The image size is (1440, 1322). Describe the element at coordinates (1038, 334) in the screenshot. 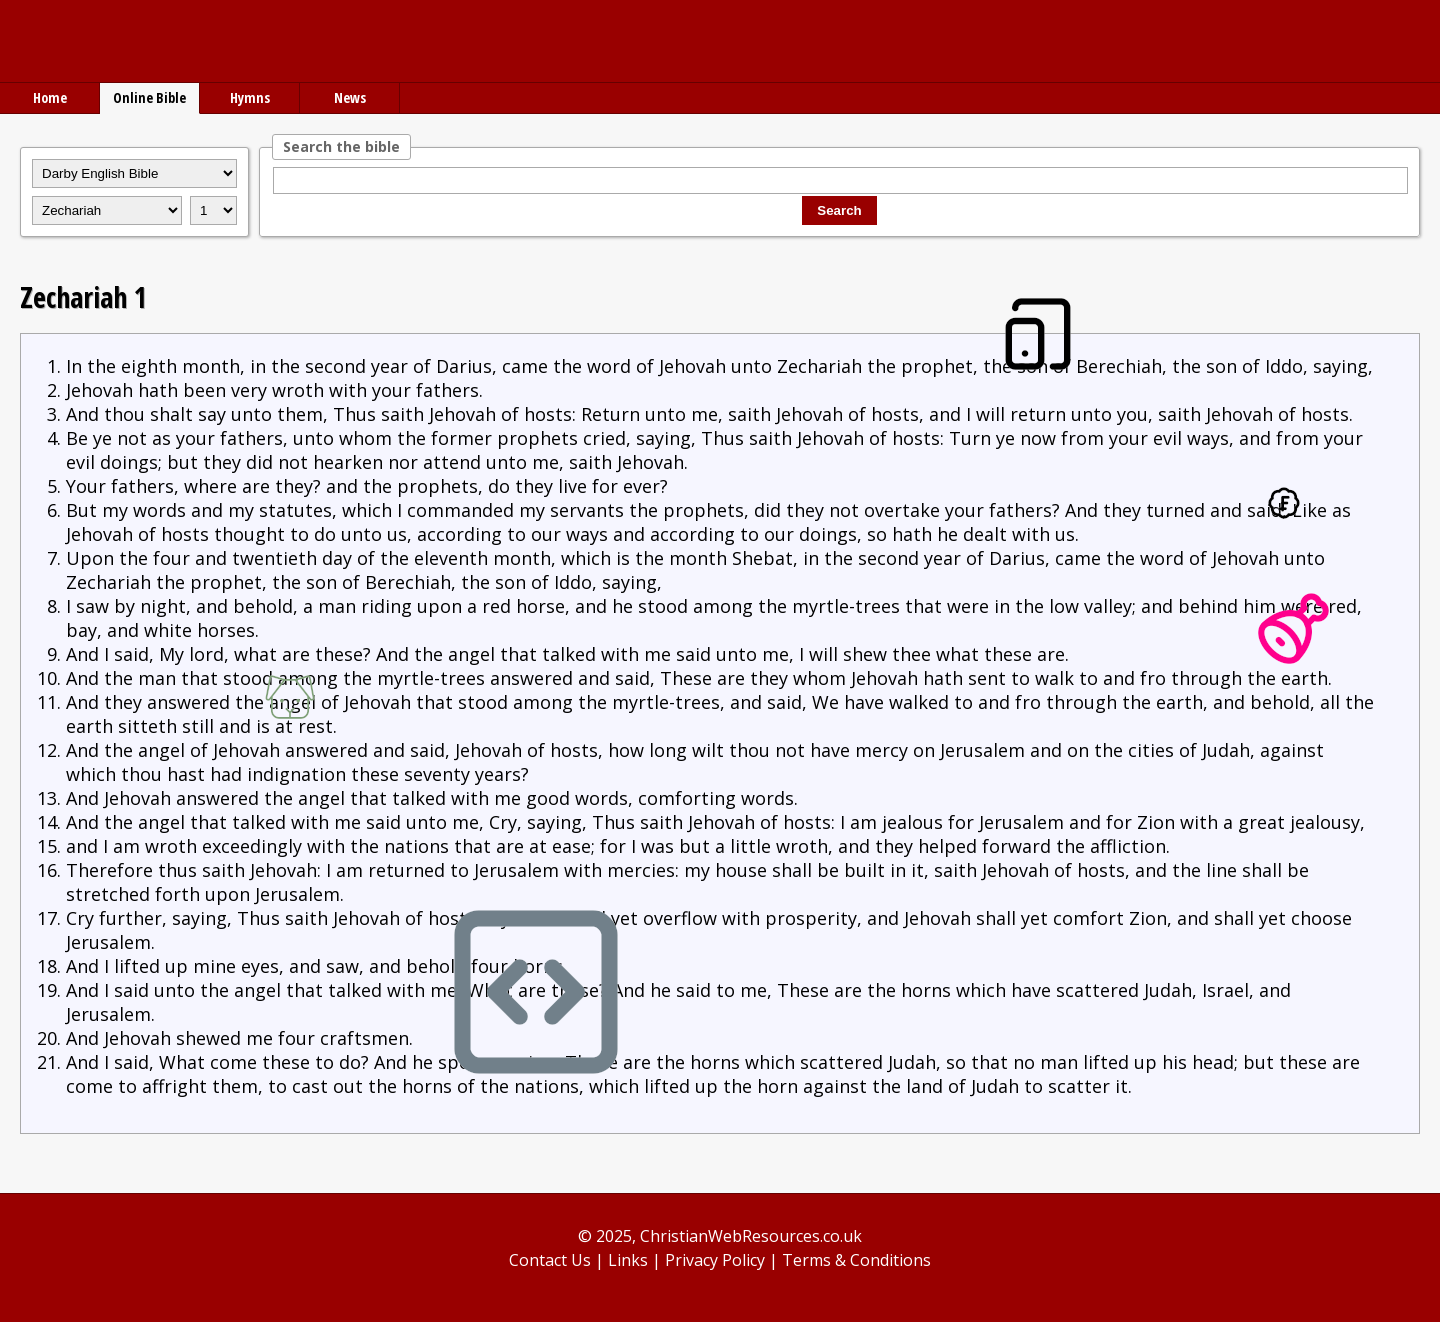

I see `switch between tablet and mobile view` at that location.